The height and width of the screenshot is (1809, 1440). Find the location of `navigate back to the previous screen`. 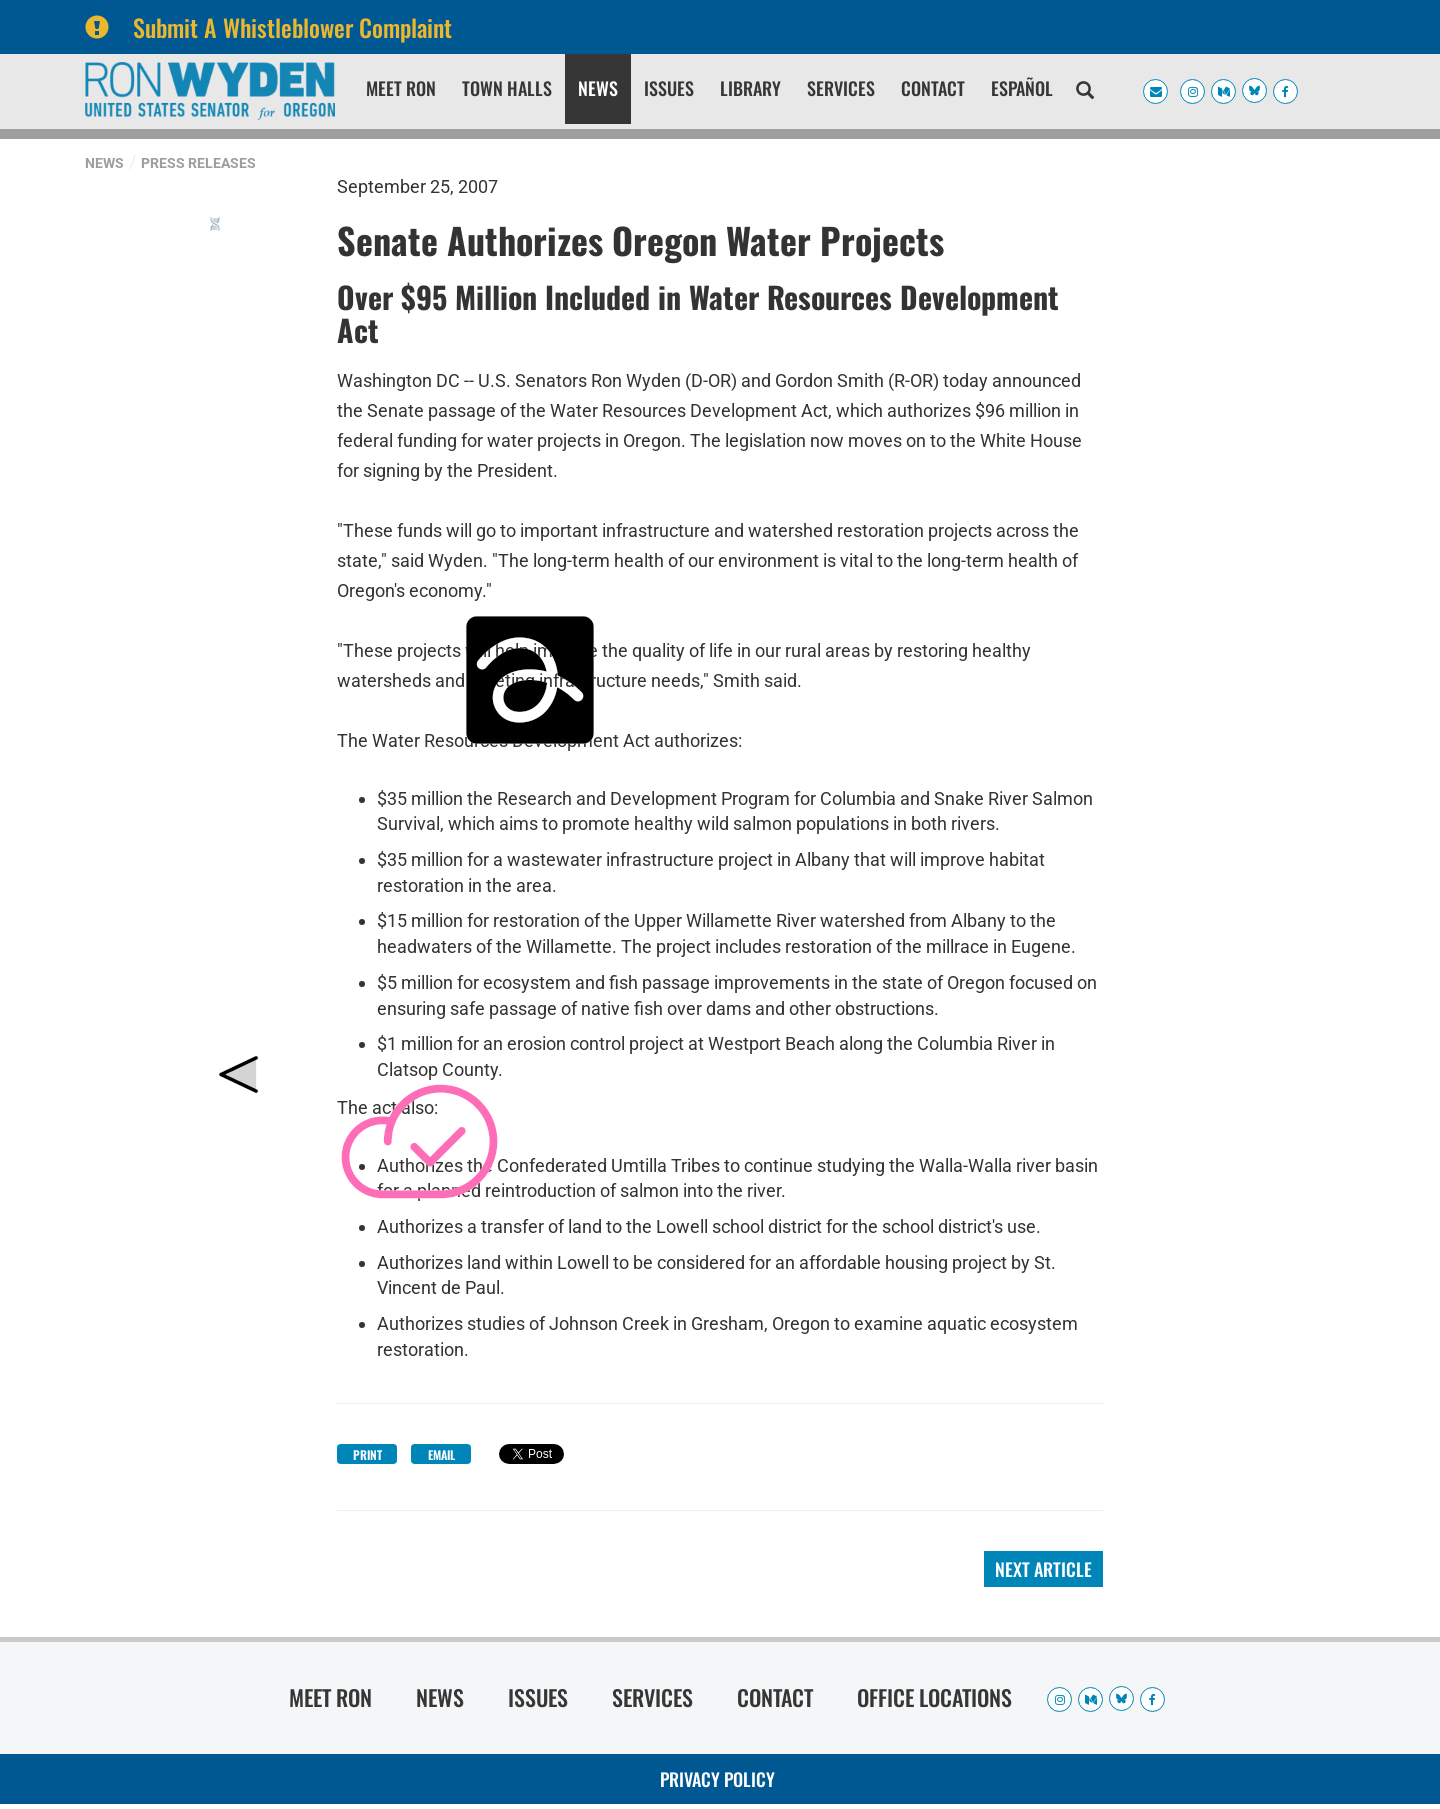

navigate back to the previous screen is located at coordinates (239, 1074).